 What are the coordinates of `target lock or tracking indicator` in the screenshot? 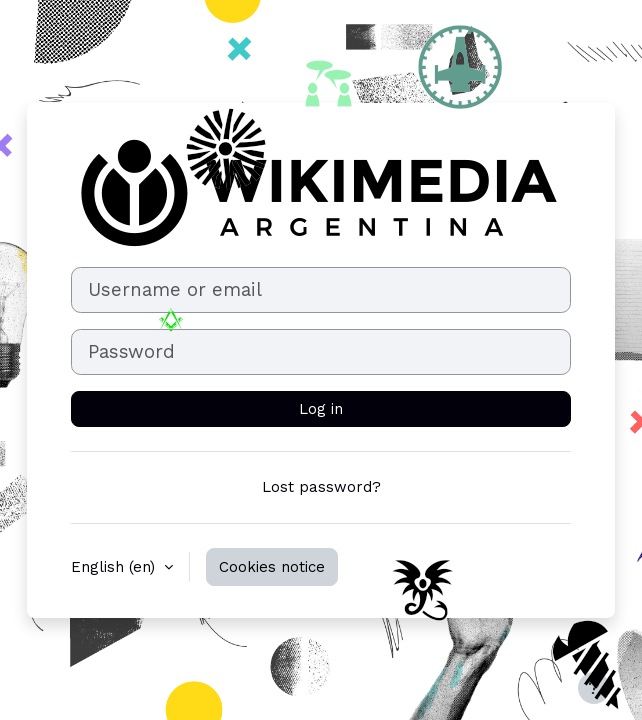 It's located at (460, 67).